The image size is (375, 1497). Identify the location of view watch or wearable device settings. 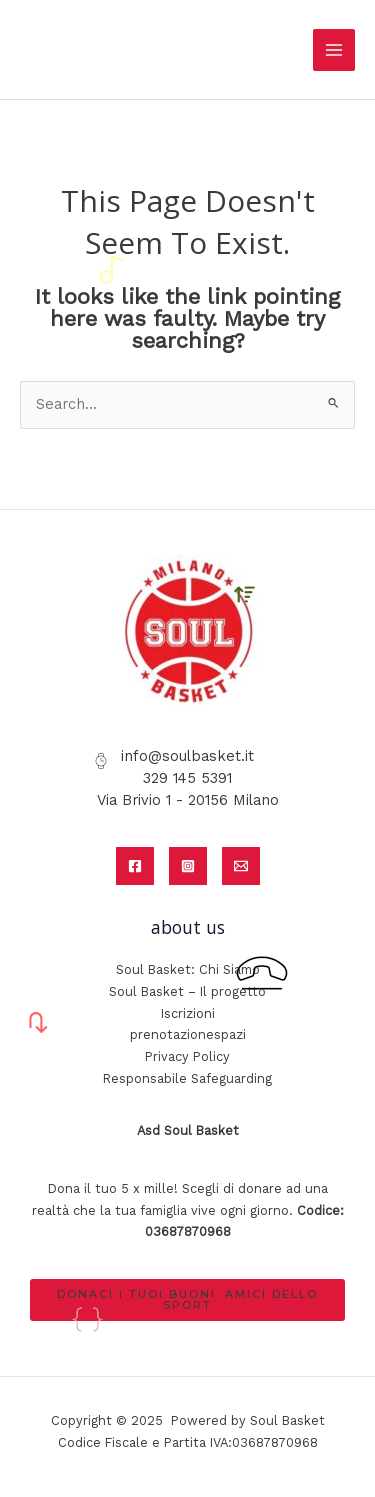
(101, 761).